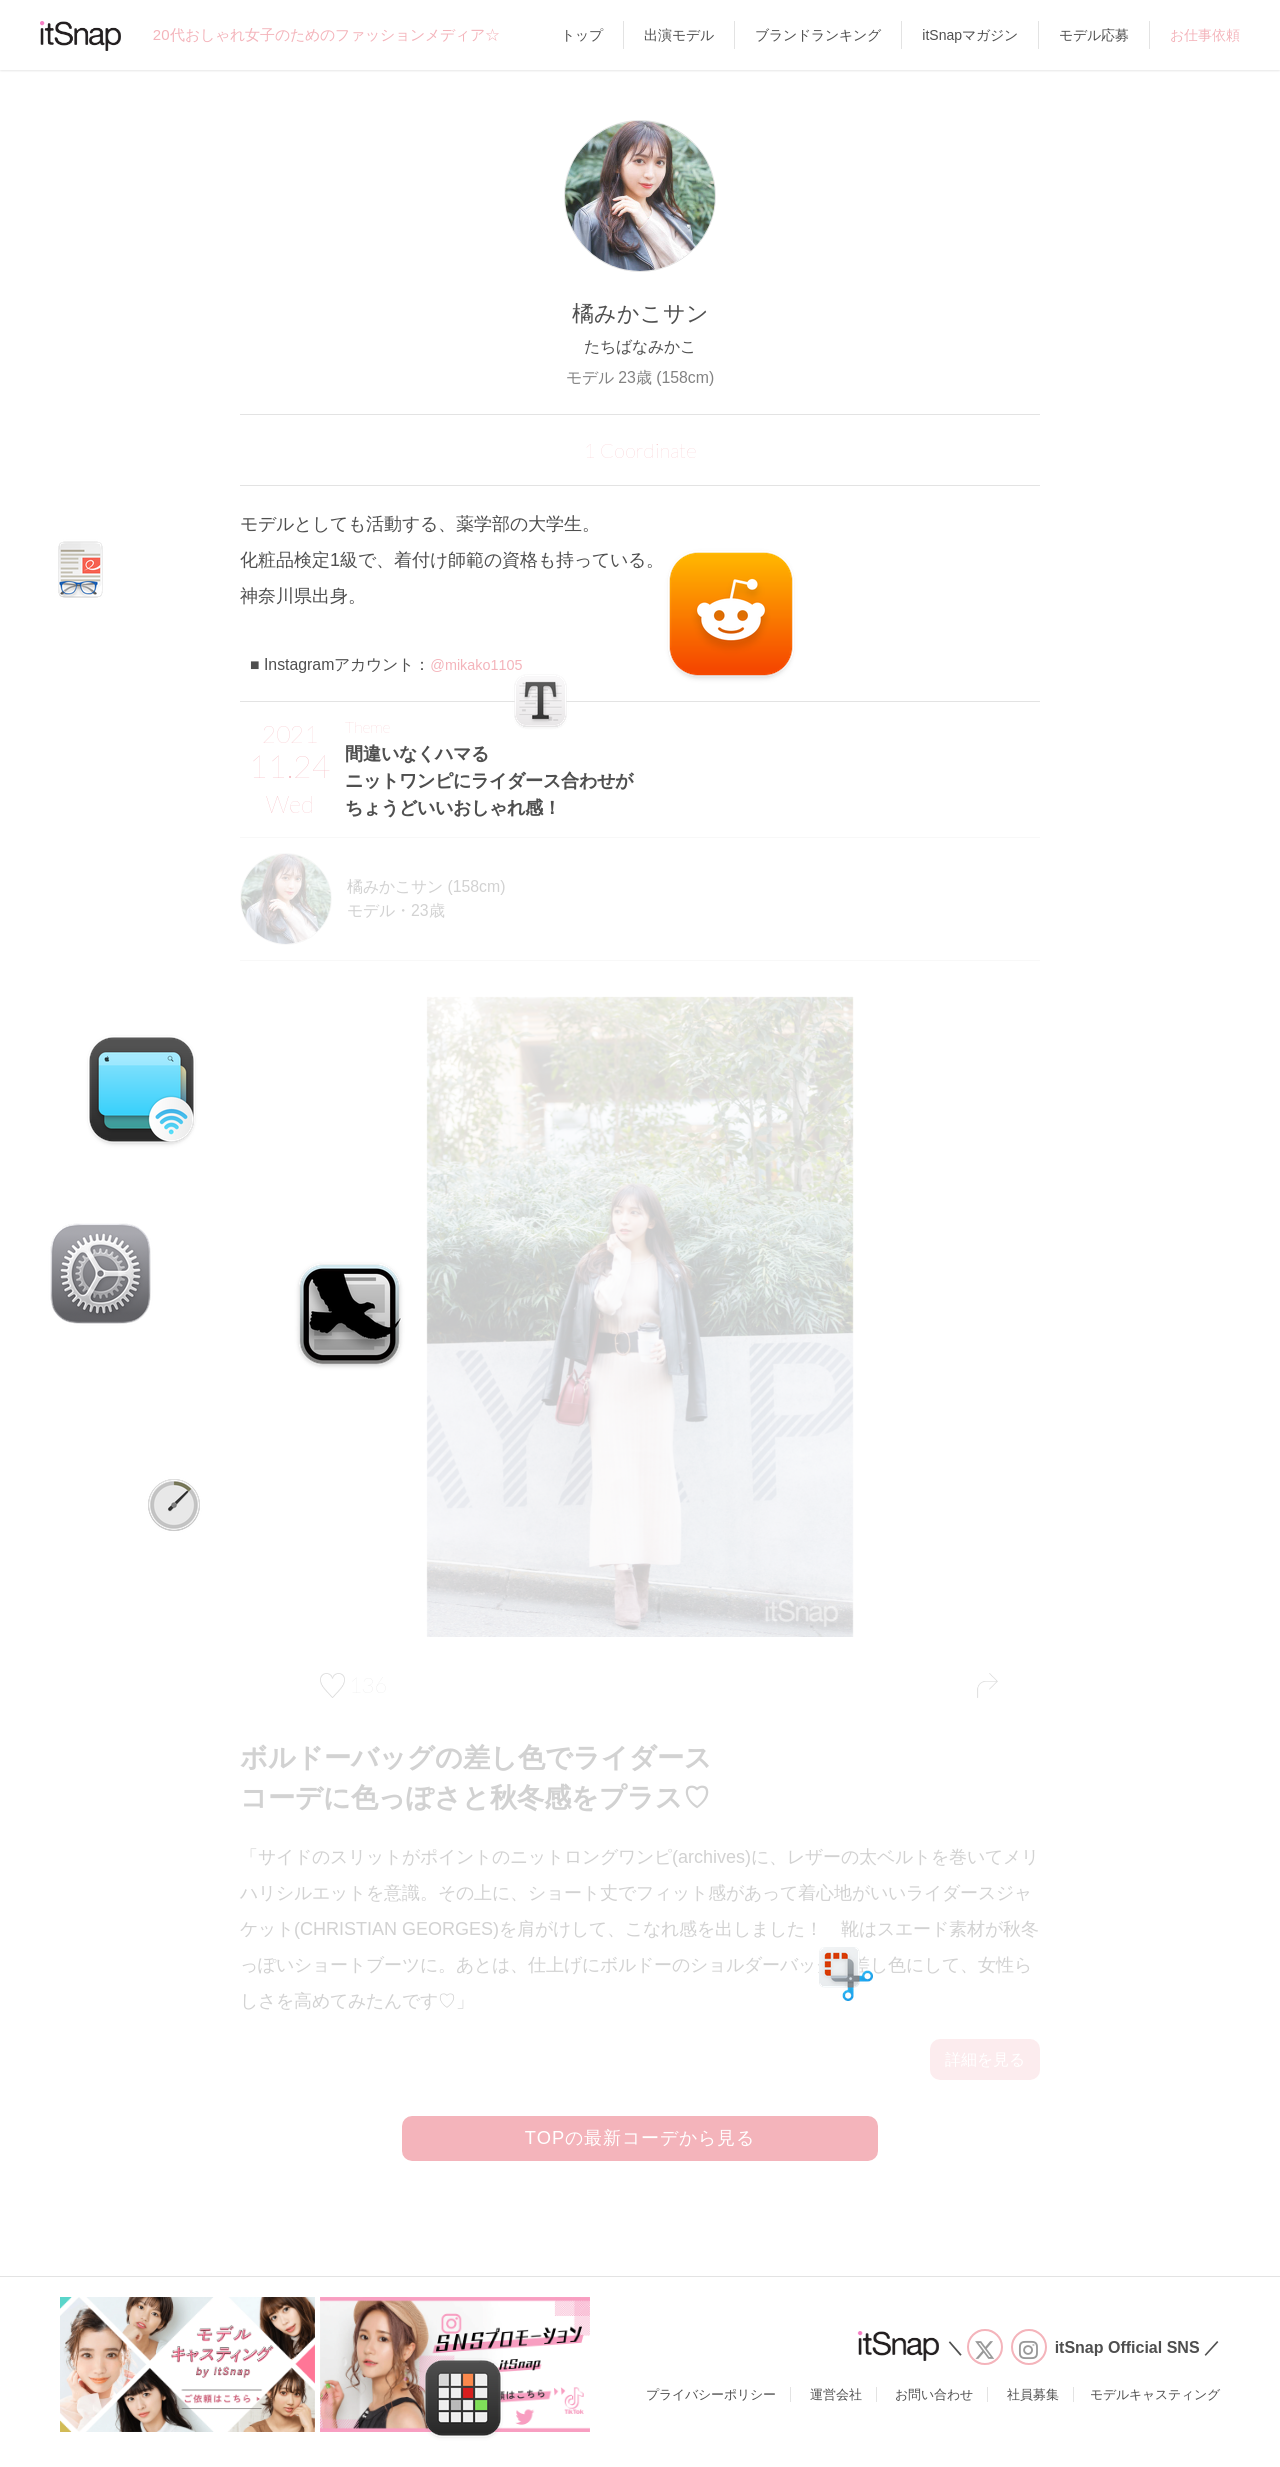 The width and height of the screenshot is (1280, 2467). I want to click on open system settings, so click(100, 1273).